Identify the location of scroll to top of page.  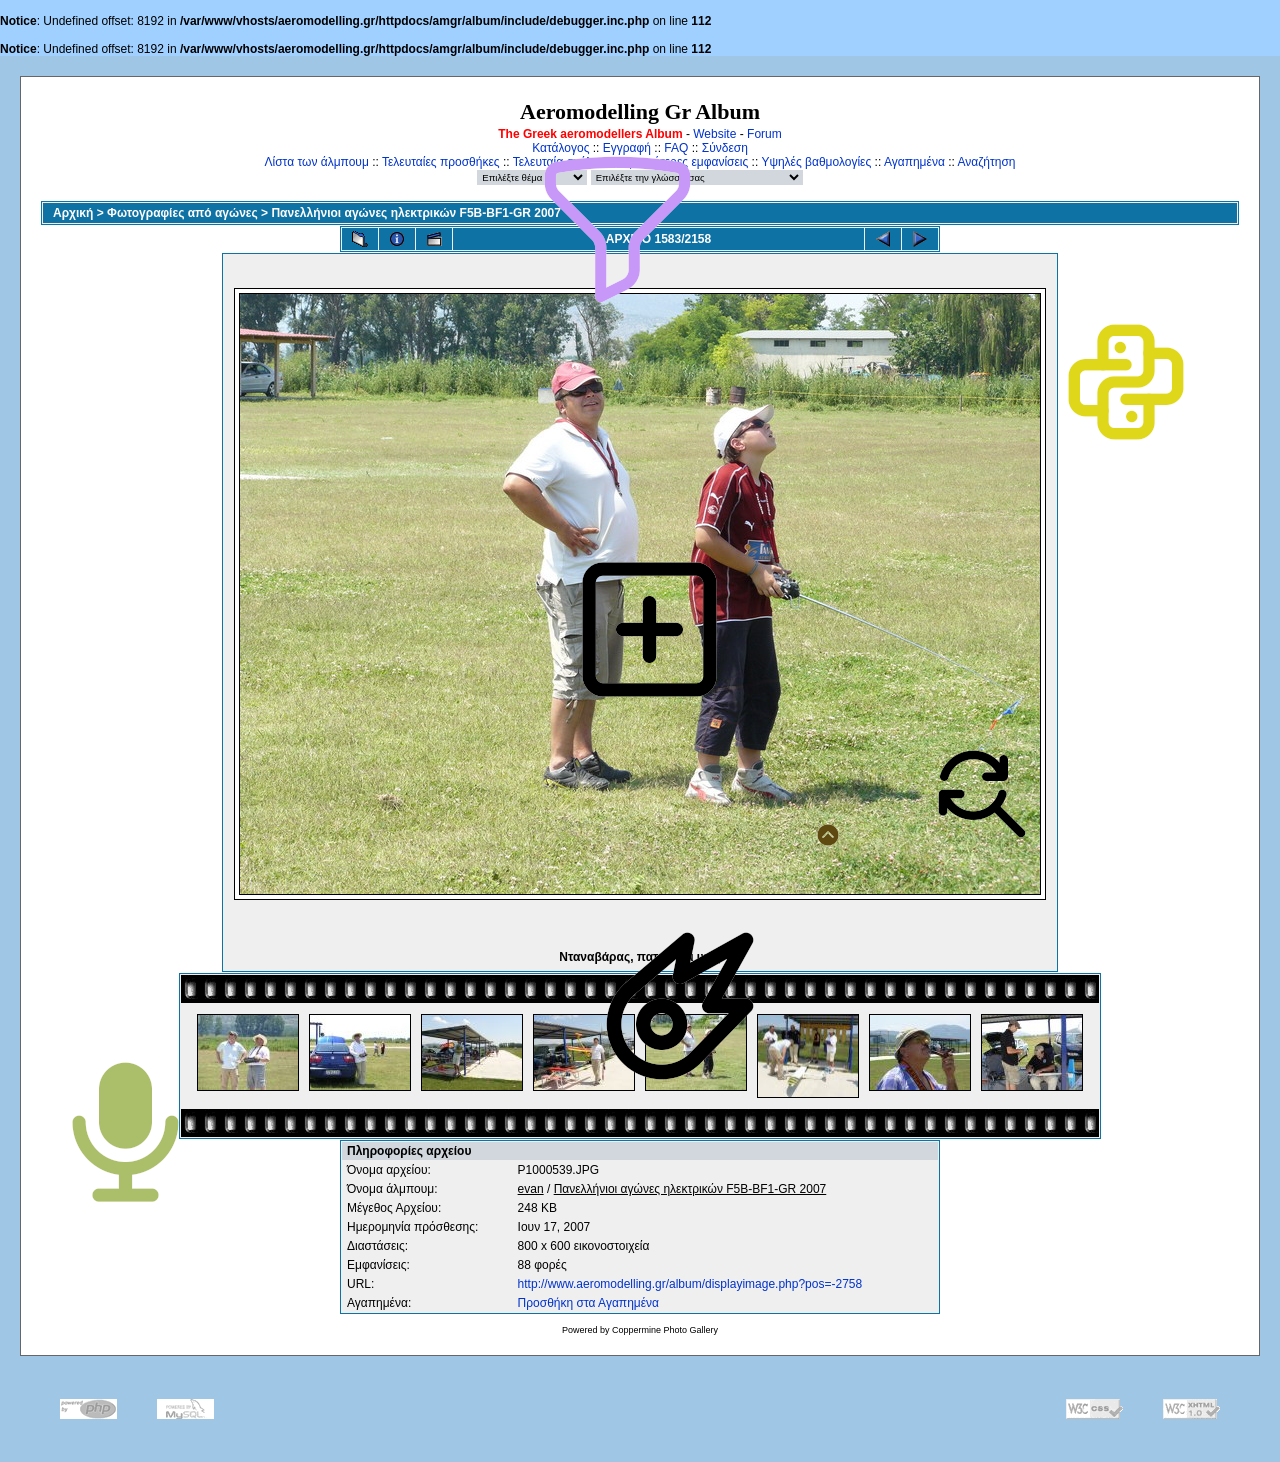
(828, 835).